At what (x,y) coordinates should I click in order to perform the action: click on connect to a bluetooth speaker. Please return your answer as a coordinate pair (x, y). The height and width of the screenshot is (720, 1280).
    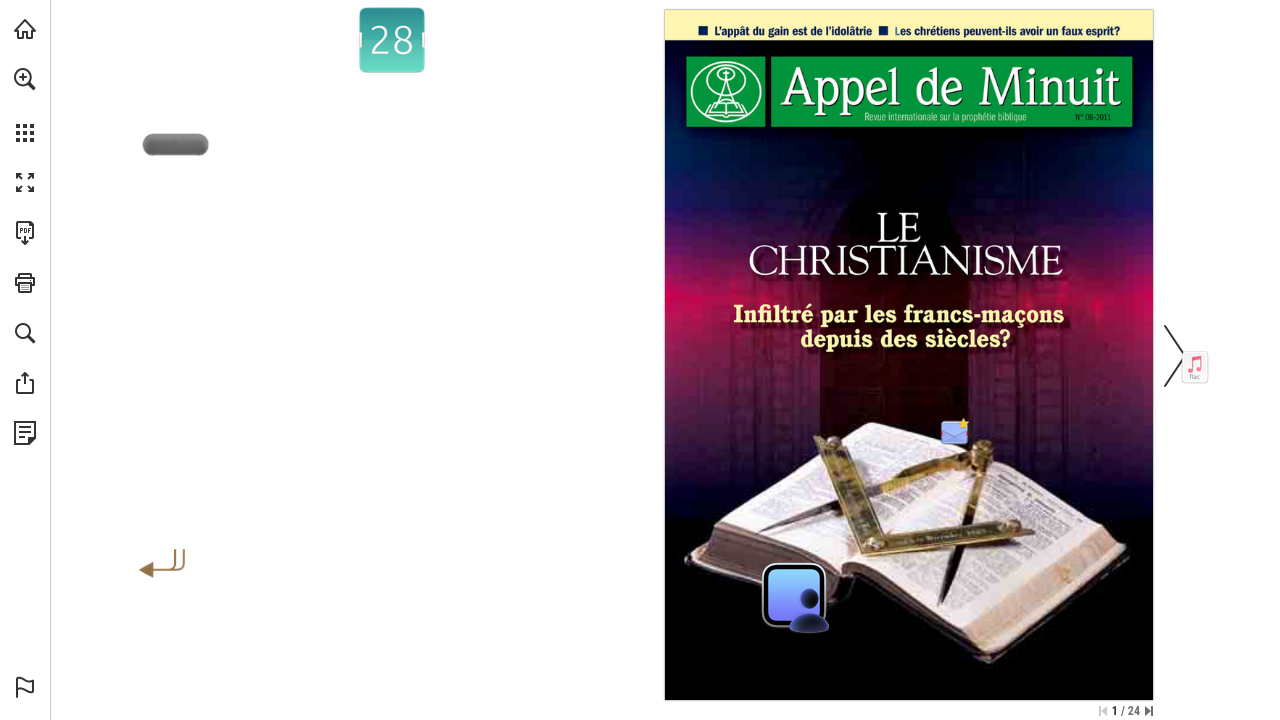
    Looking at the image, I should click on (175, 144).